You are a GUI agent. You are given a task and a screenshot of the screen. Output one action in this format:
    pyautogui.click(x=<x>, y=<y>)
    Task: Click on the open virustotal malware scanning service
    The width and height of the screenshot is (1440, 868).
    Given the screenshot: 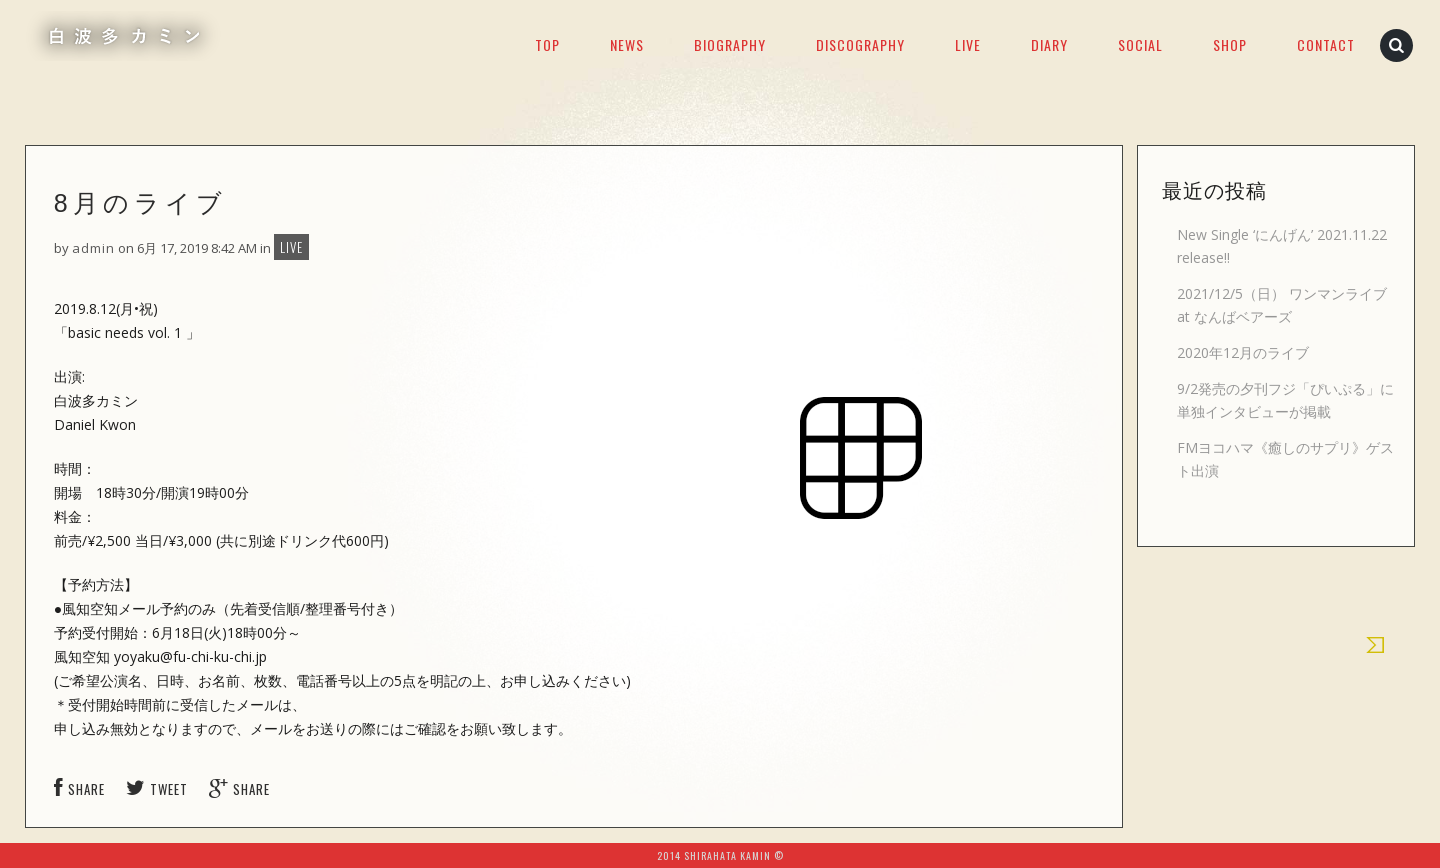 What is the action you would take?
    pyautogui.click(x=1375, y=645)
    